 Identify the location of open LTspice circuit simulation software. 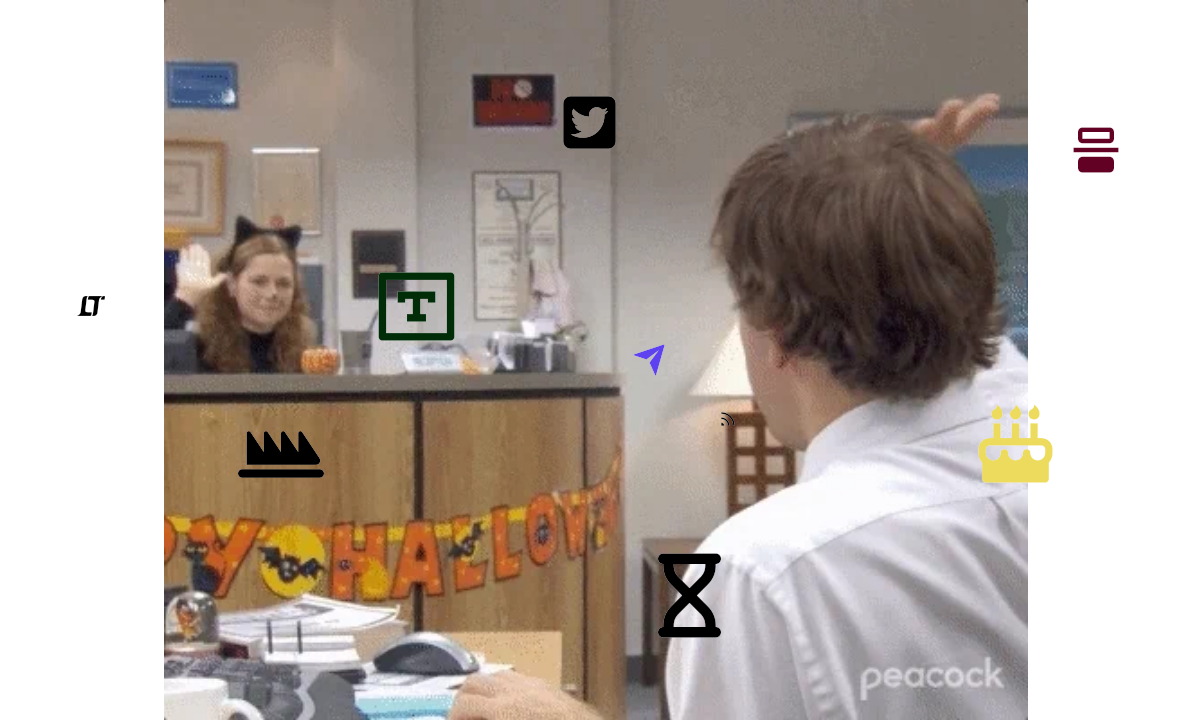
(91, 306).